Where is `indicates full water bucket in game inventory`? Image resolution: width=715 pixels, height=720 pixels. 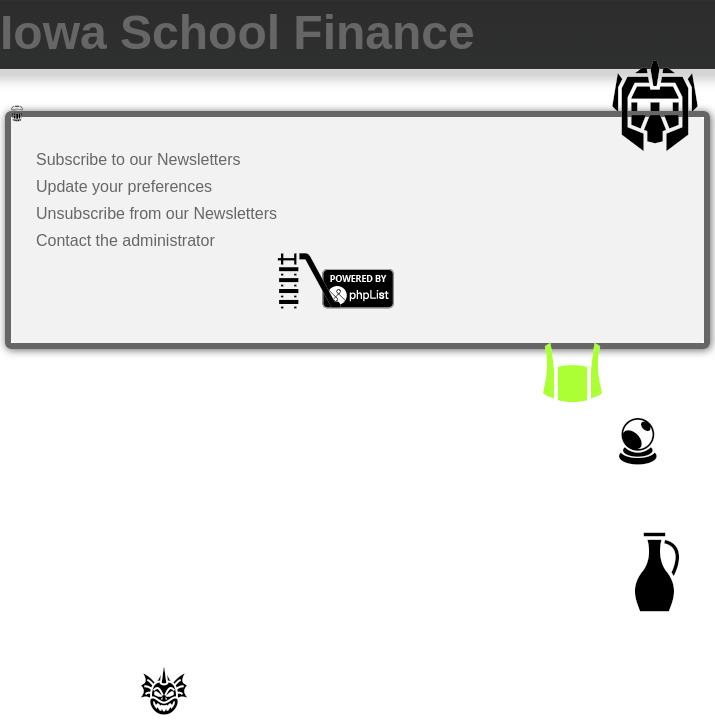
indicates full water bucket in game inventory is located at coordinates (17, 113).